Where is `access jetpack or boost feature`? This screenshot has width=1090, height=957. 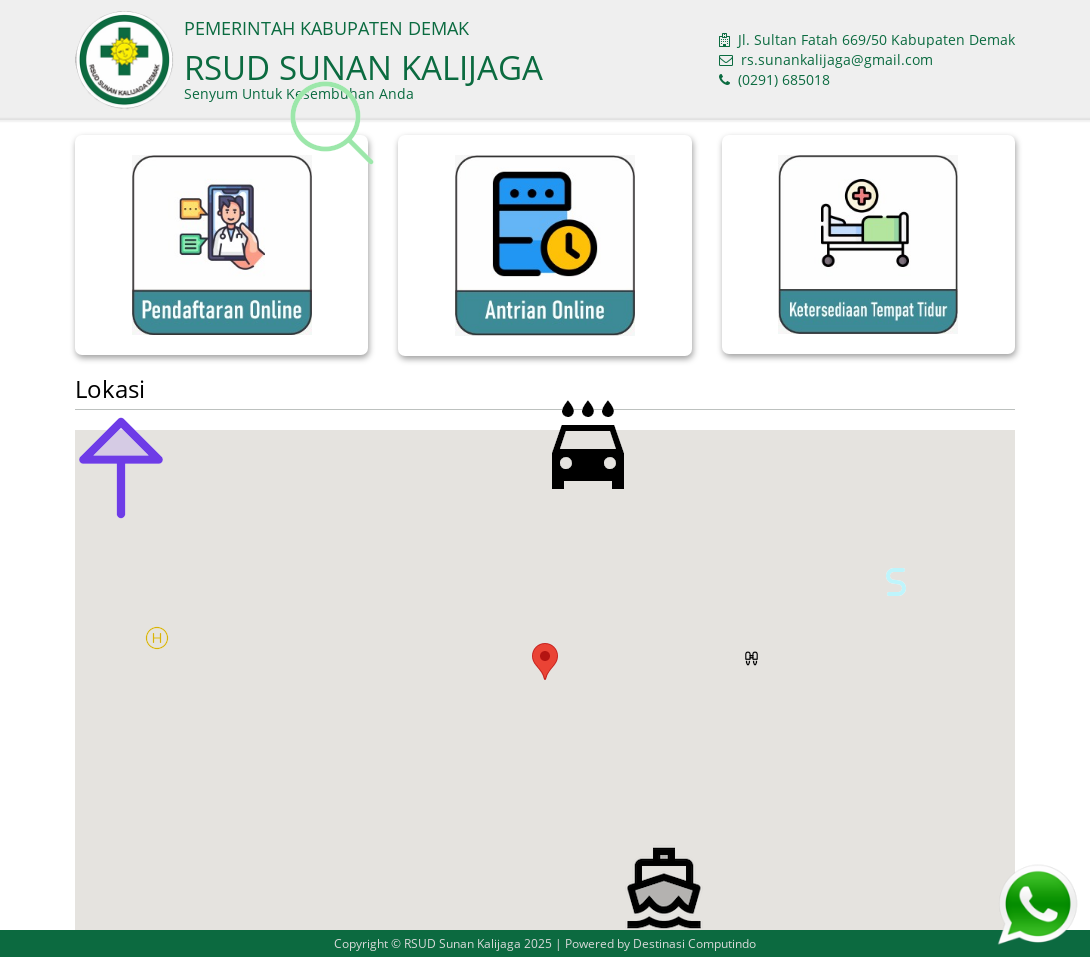 access jetpack or boost feature is located at coordinates (751, 658).